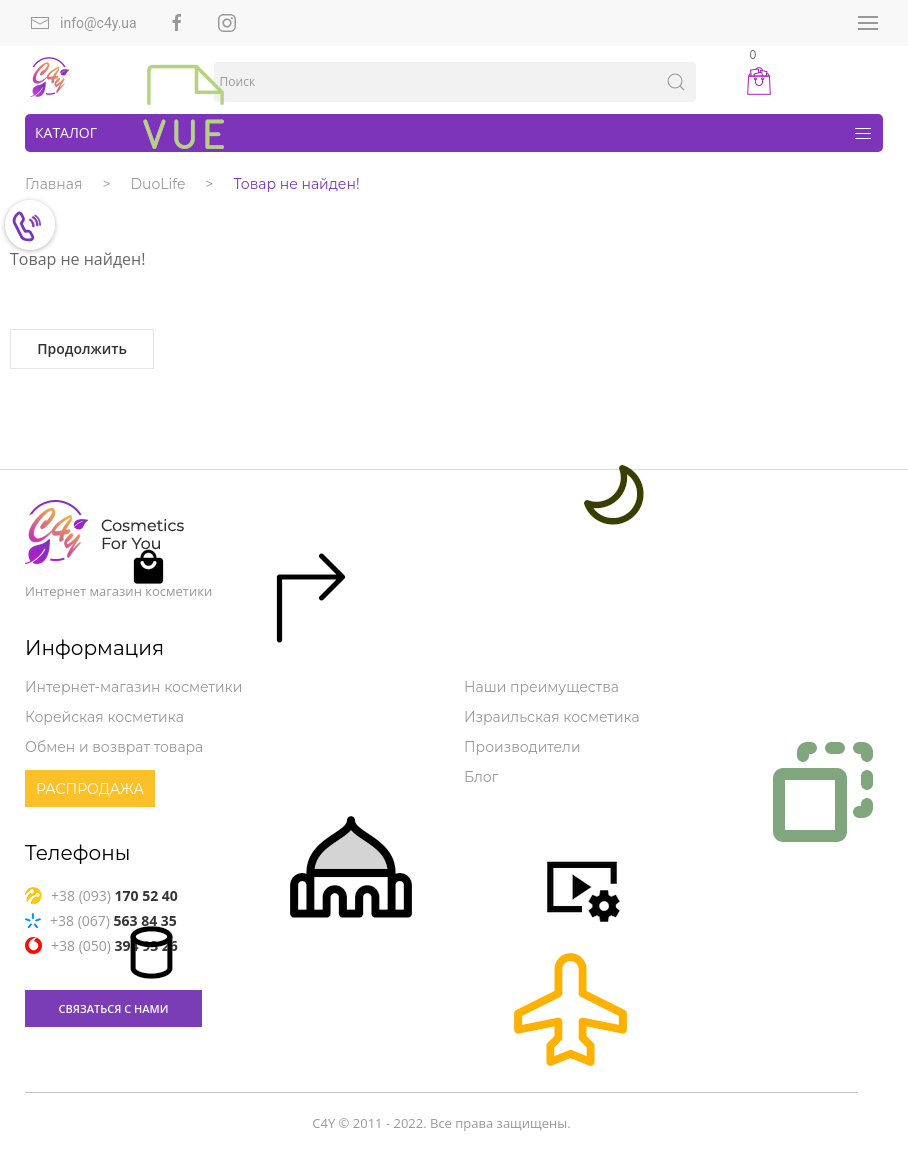  Describe the element at coordinates (304, 598) in the screenshot. I see `reply to a message` at that location.